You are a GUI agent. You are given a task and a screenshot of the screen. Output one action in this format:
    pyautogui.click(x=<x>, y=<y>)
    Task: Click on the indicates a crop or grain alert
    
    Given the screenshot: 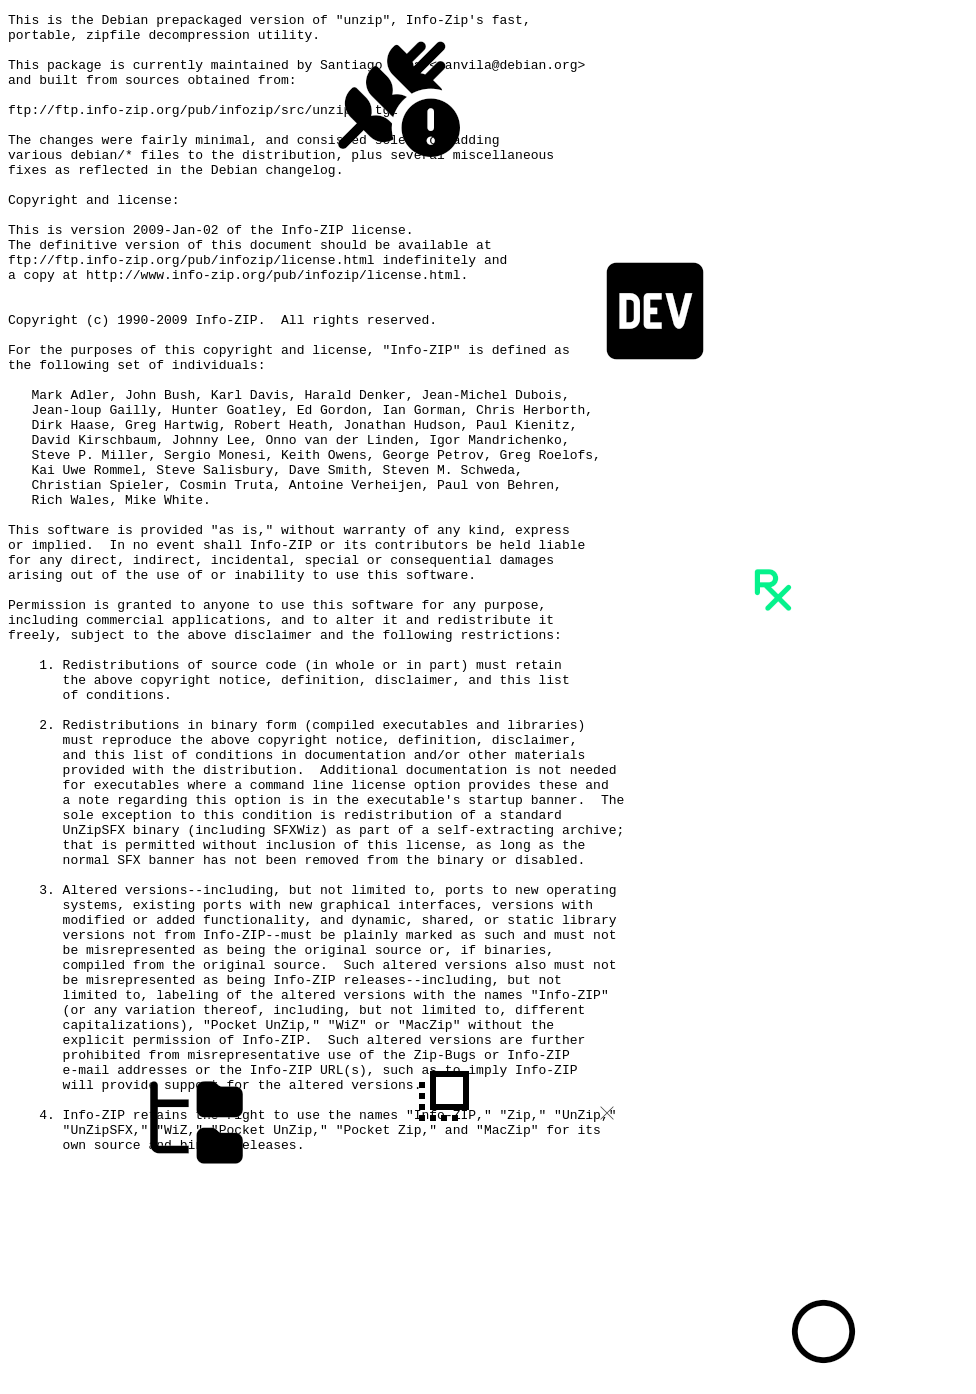 What is the action you would take?
    pyautogui.click(x=395, y=92)
    